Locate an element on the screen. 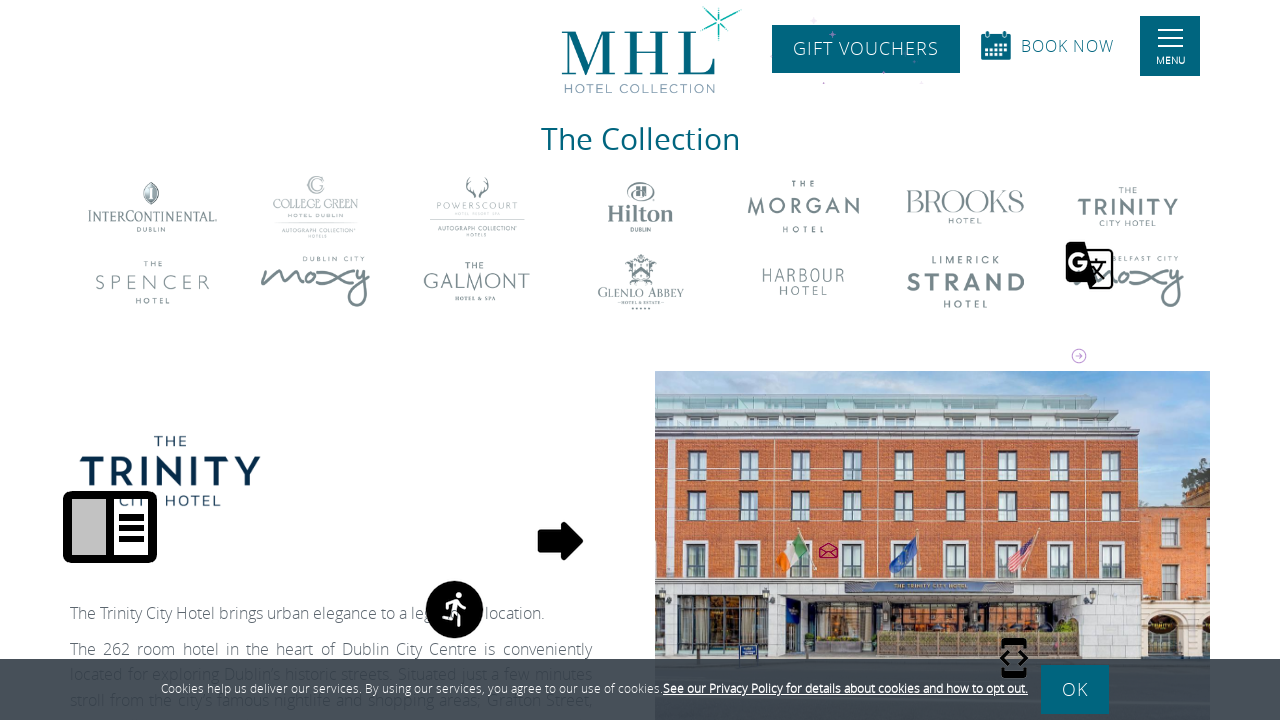 This screenshot has width=1280, height=720. start running or jogging activity is located at coordinates (454, 609).